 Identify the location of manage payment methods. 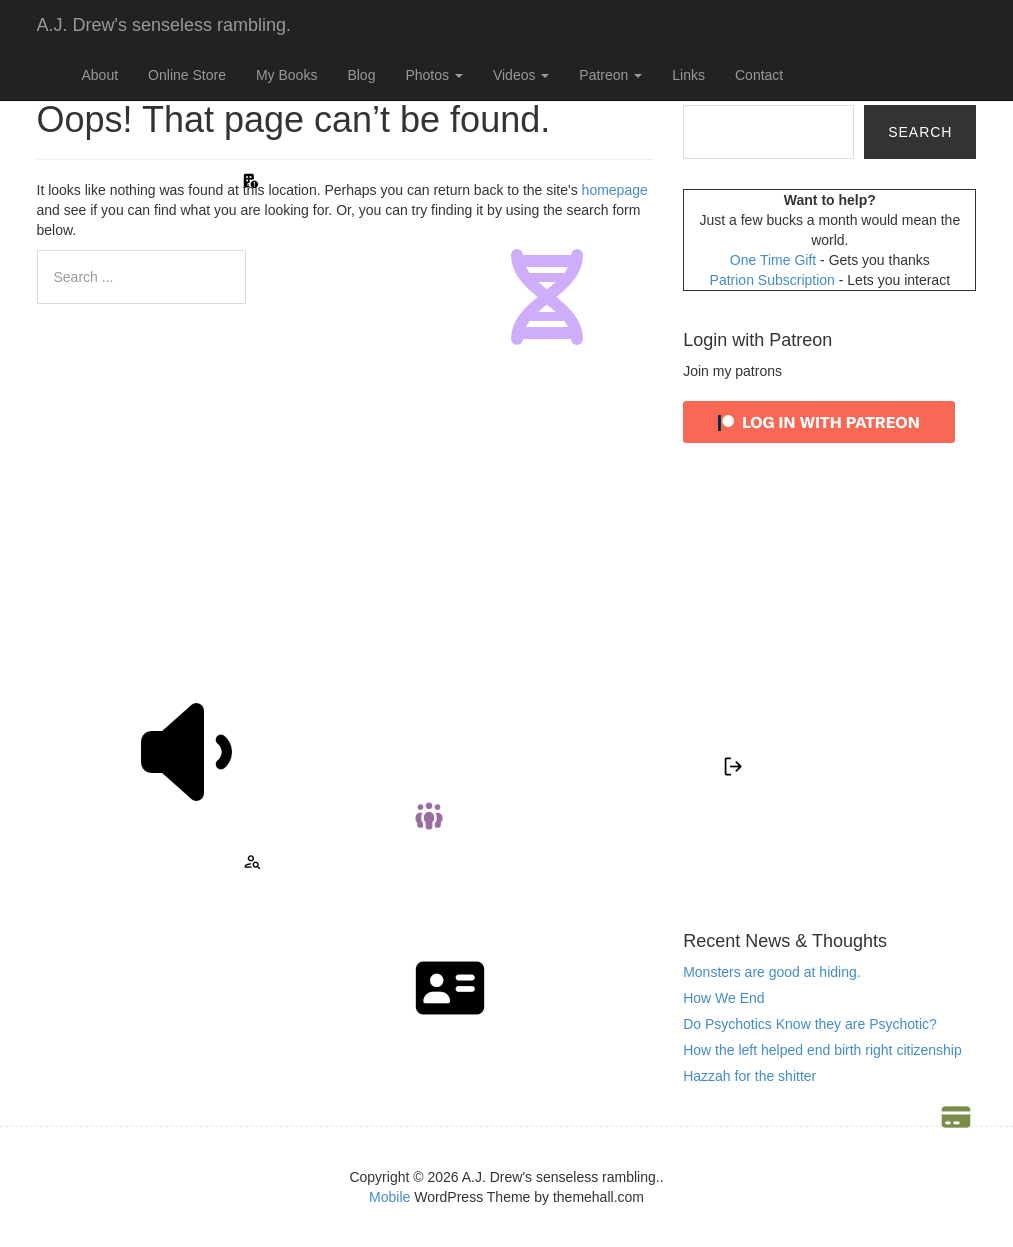
(956, 1117).